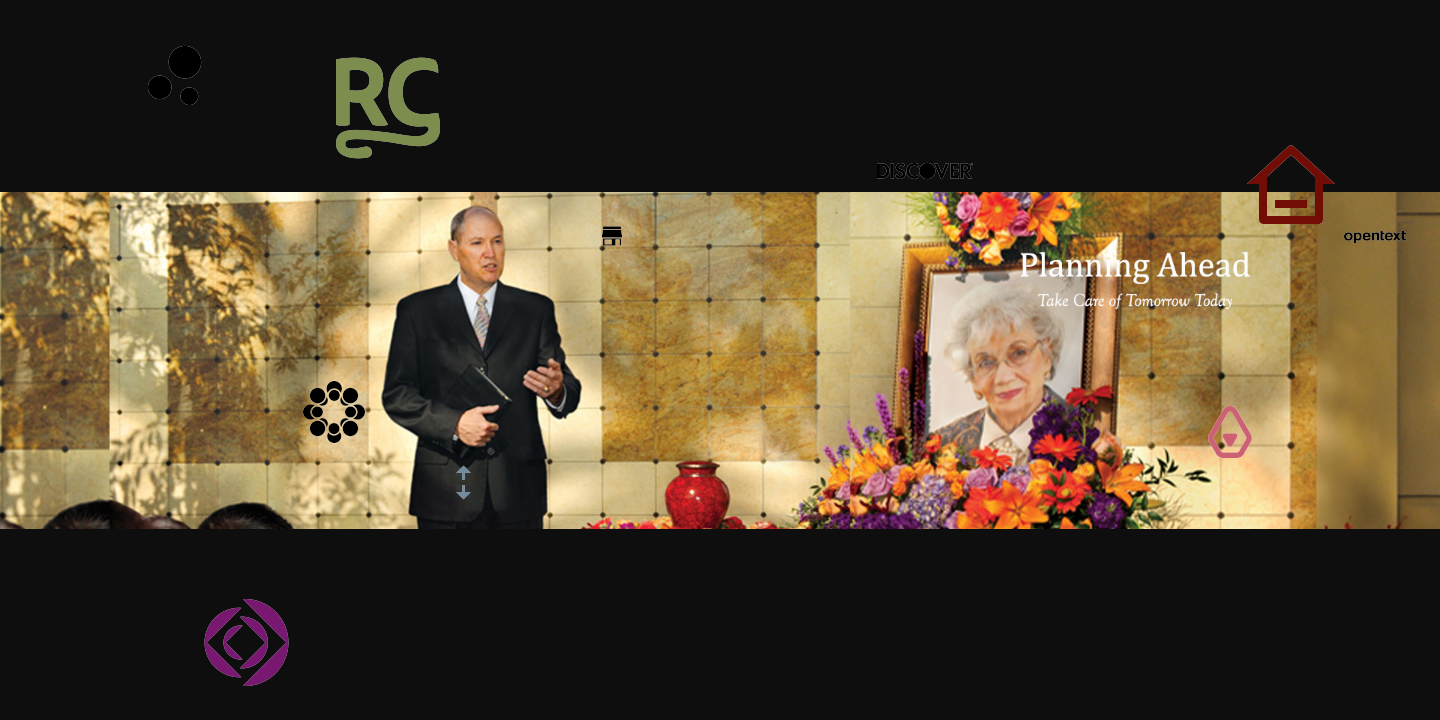  What do you see at coordinates (177, 75) in the screenshot?
I see `view bubble chart data visualization` at bounding box center [177, 75].